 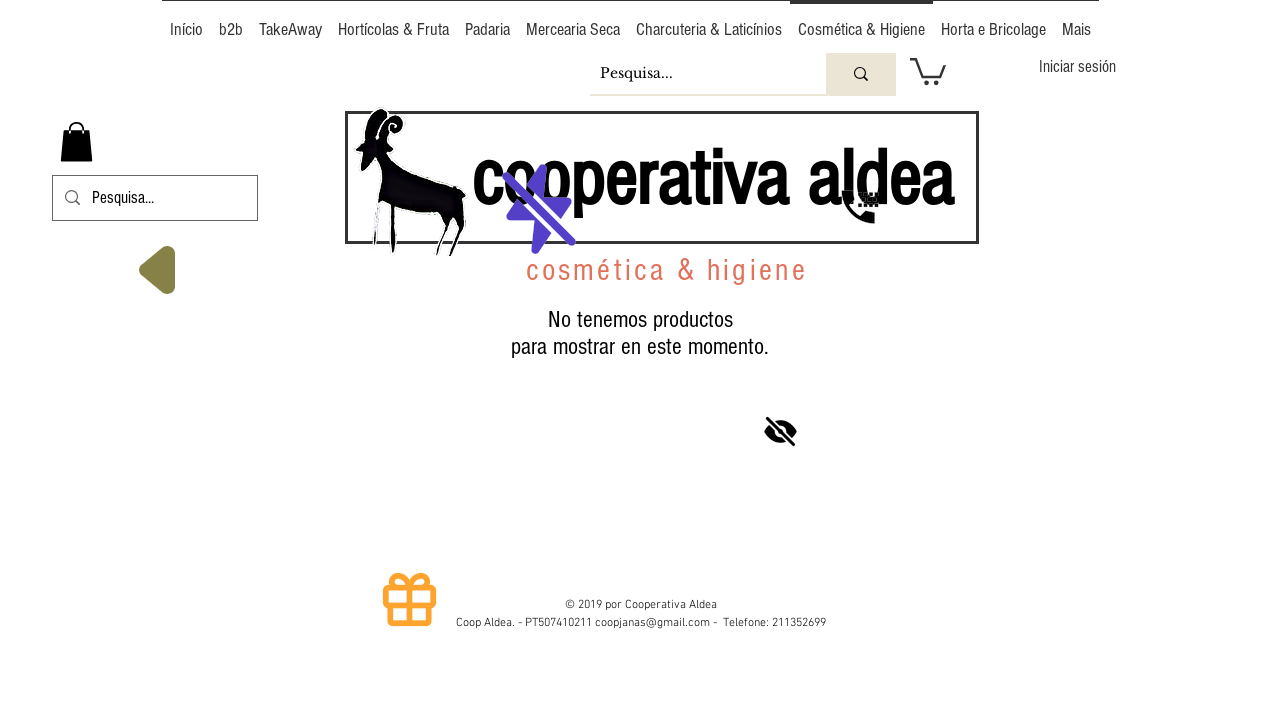 I want to click on view gifts or rewards, so click(x=409, y=599).